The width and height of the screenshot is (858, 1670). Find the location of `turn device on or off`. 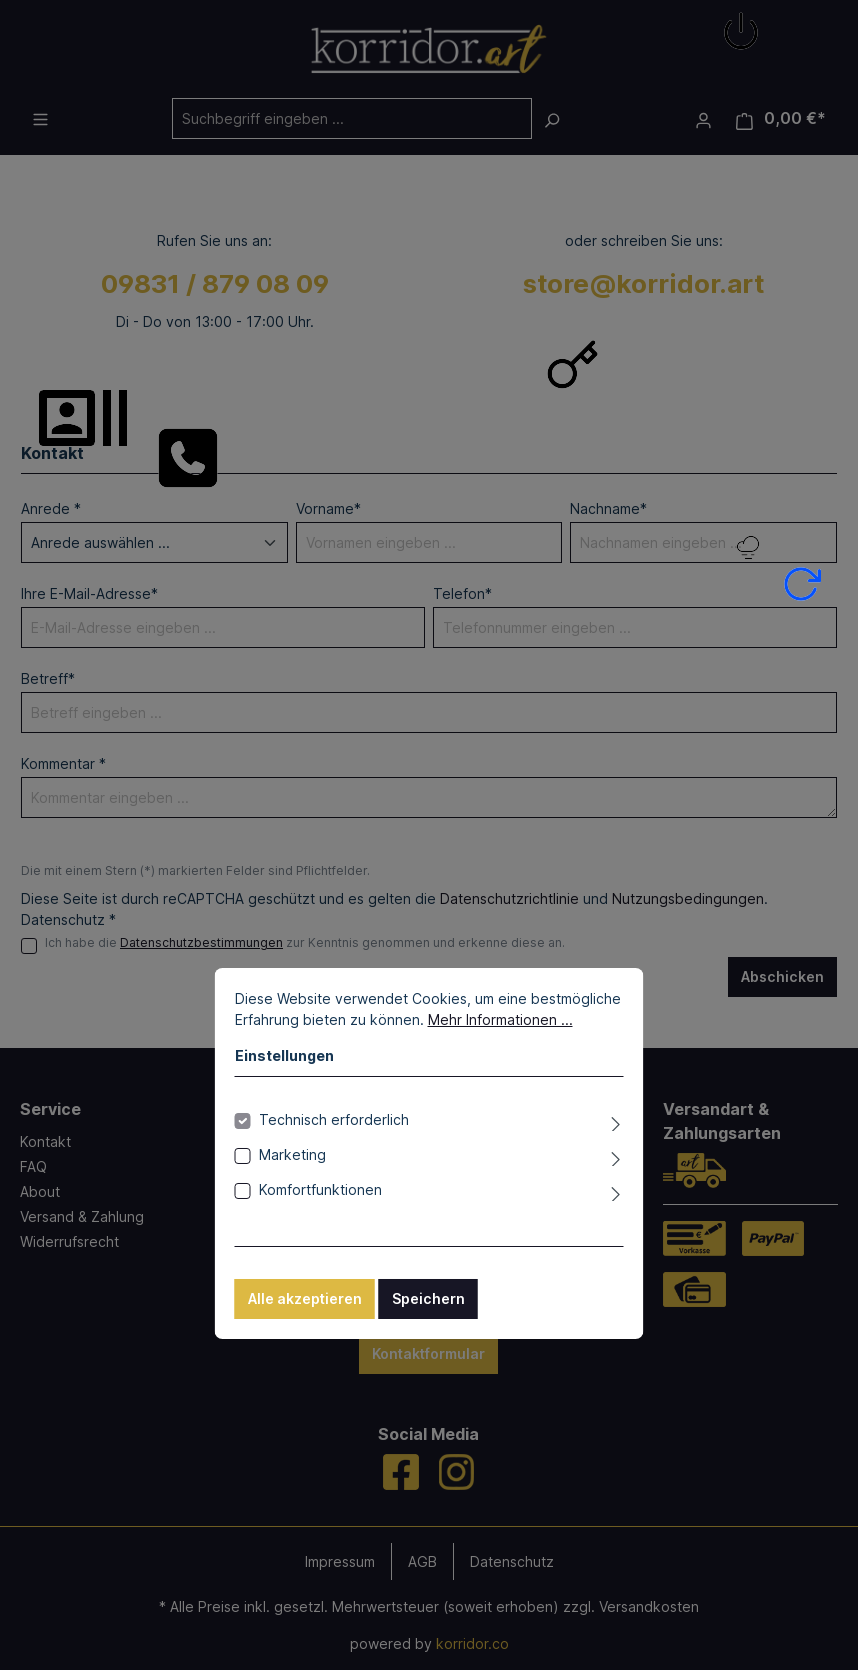

turn device on or off is located at coordinates (741, 31).